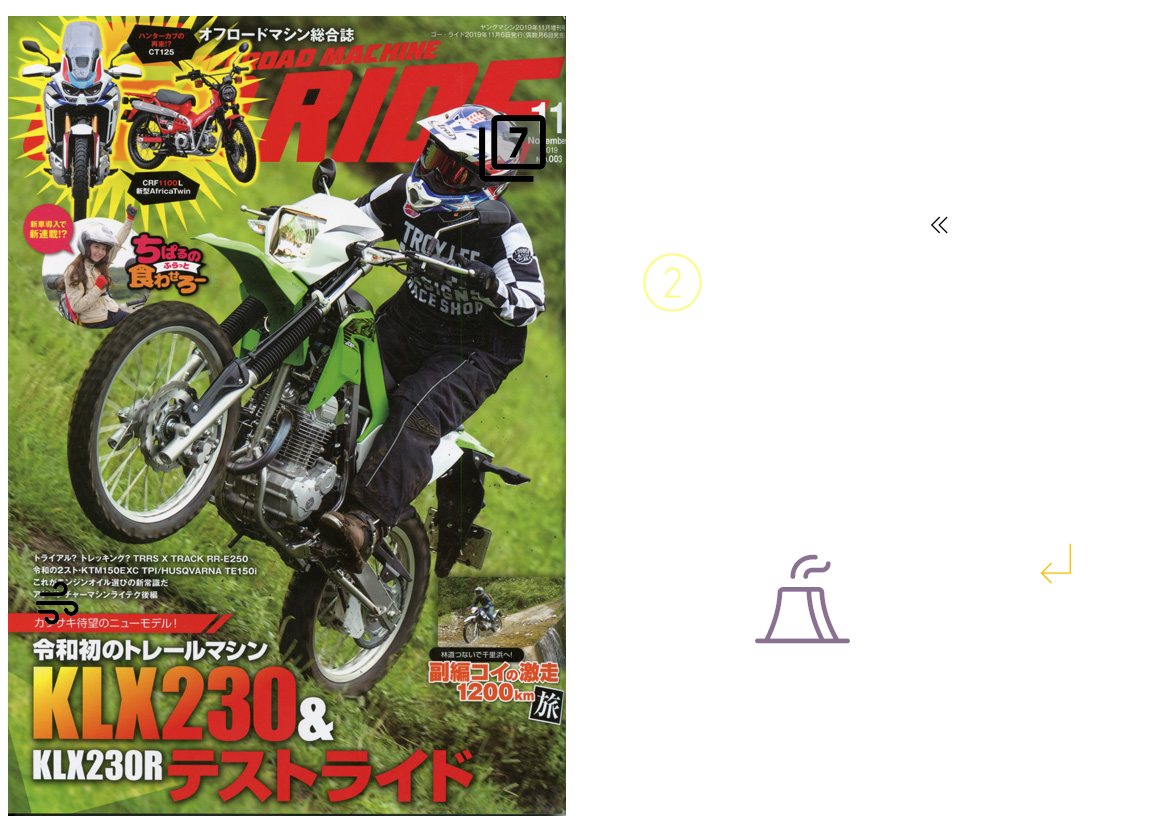 The height and width of the screenshot is (836, 1169). I want to click on indicates item number 7 in a numbered list or gallery, so click(512, 148).